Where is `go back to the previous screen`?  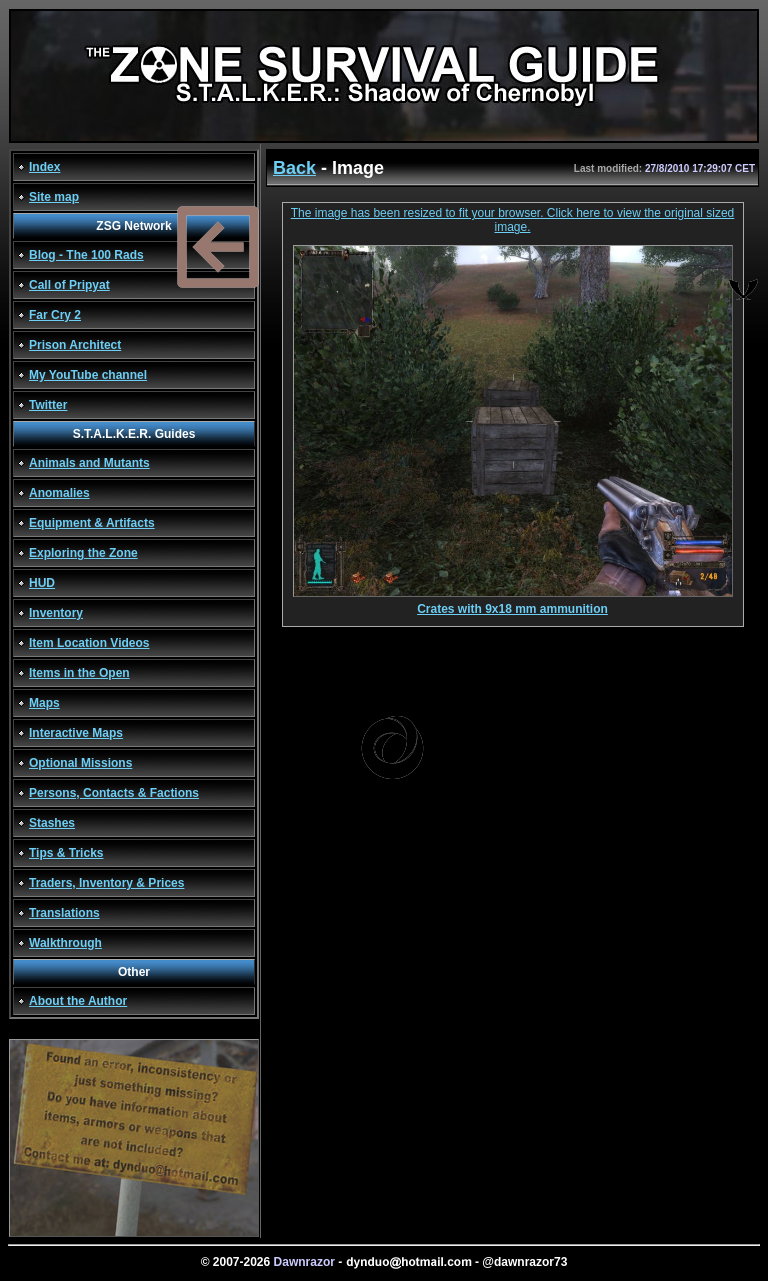
go back to the previous screen is located at coordinates (218, 247).